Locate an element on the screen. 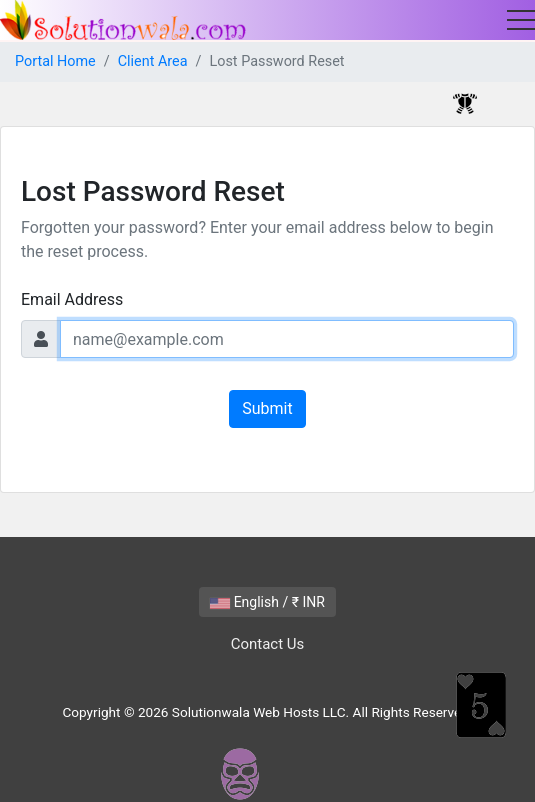 This screenshot has height=802, width=535. select a wrestler character or avatar is located at coordinates (240, 774).